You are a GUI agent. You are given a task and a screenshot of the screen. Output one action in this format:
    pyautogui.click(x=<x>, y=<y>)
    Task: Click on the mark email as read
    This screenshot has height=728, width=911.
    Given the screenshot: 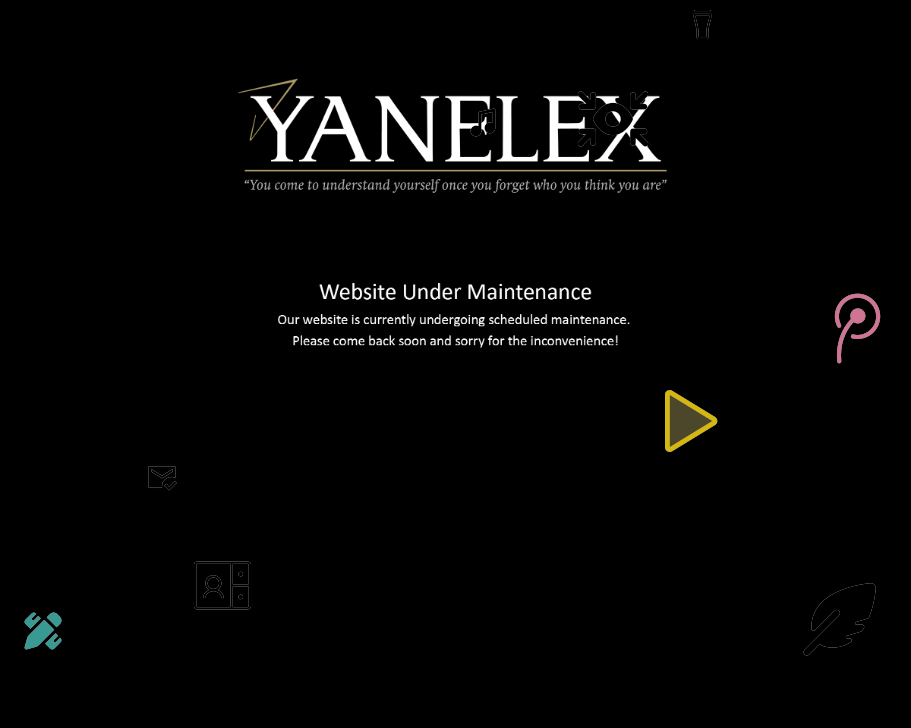 What is the action you would take?
    pyautogui.click(x=162, y=477)
    